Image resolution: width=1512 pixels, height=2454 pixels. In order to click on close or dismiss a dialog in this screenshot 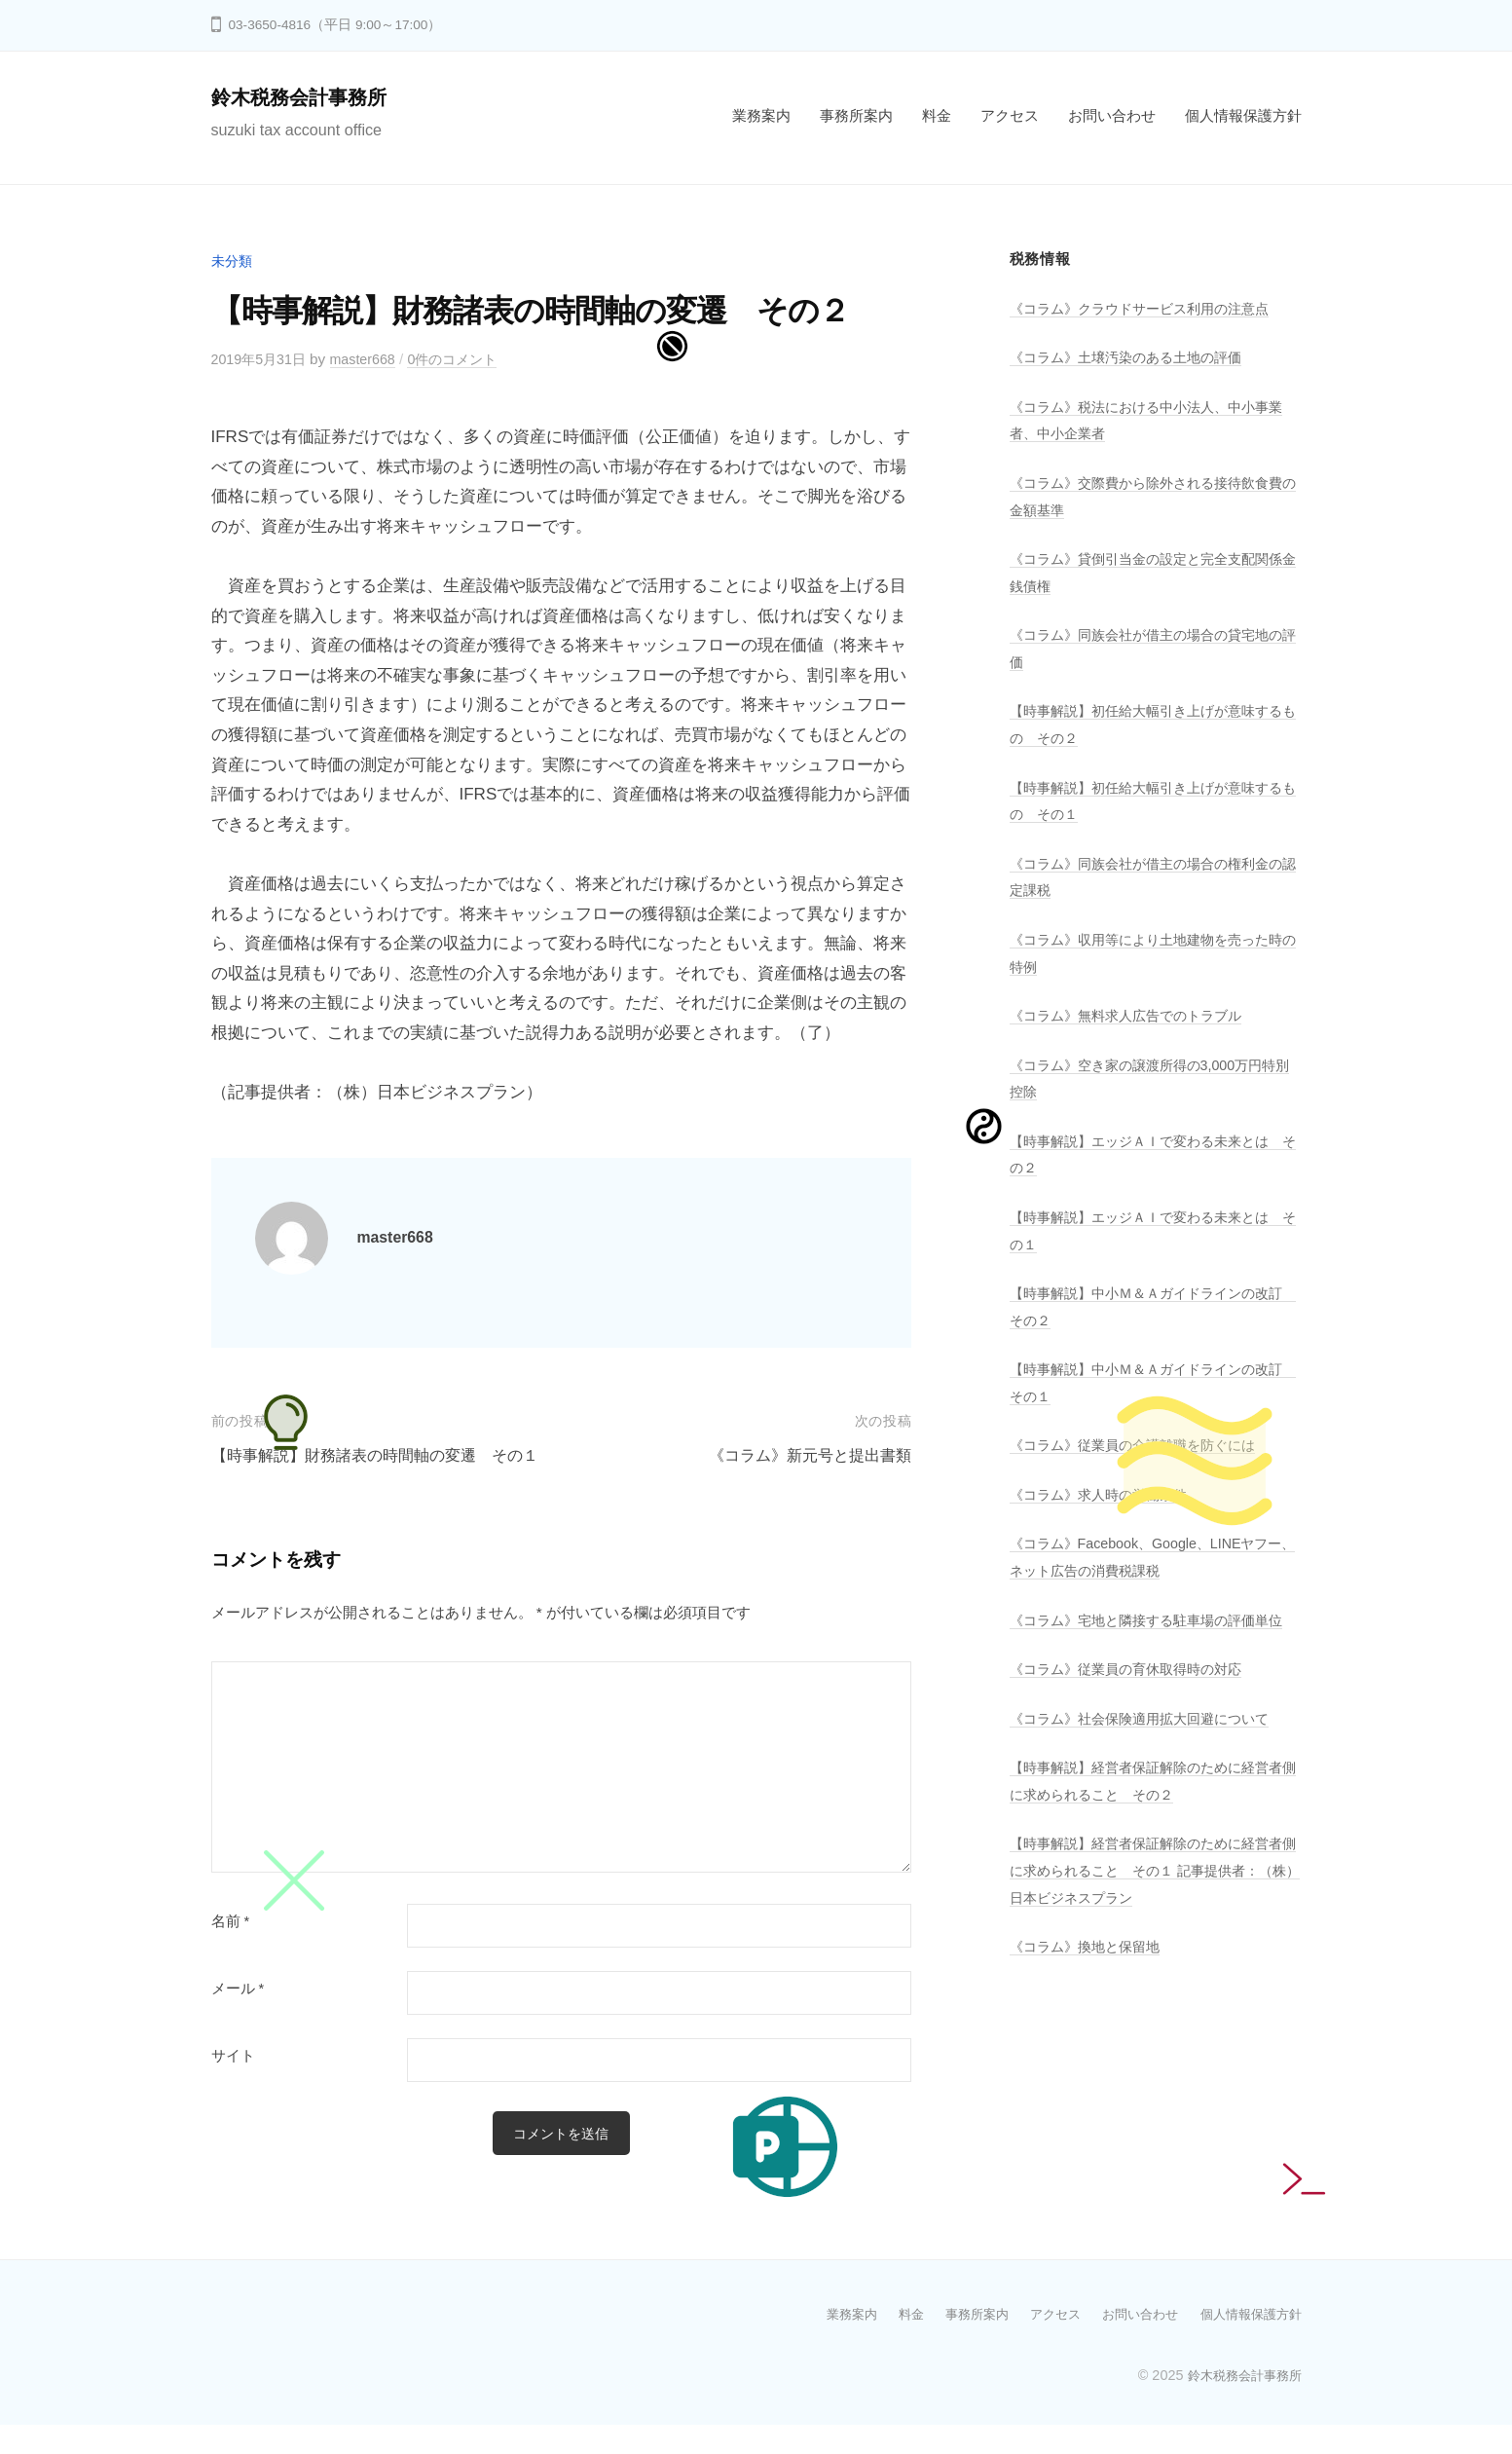, I will do `click(294, 1880)`.